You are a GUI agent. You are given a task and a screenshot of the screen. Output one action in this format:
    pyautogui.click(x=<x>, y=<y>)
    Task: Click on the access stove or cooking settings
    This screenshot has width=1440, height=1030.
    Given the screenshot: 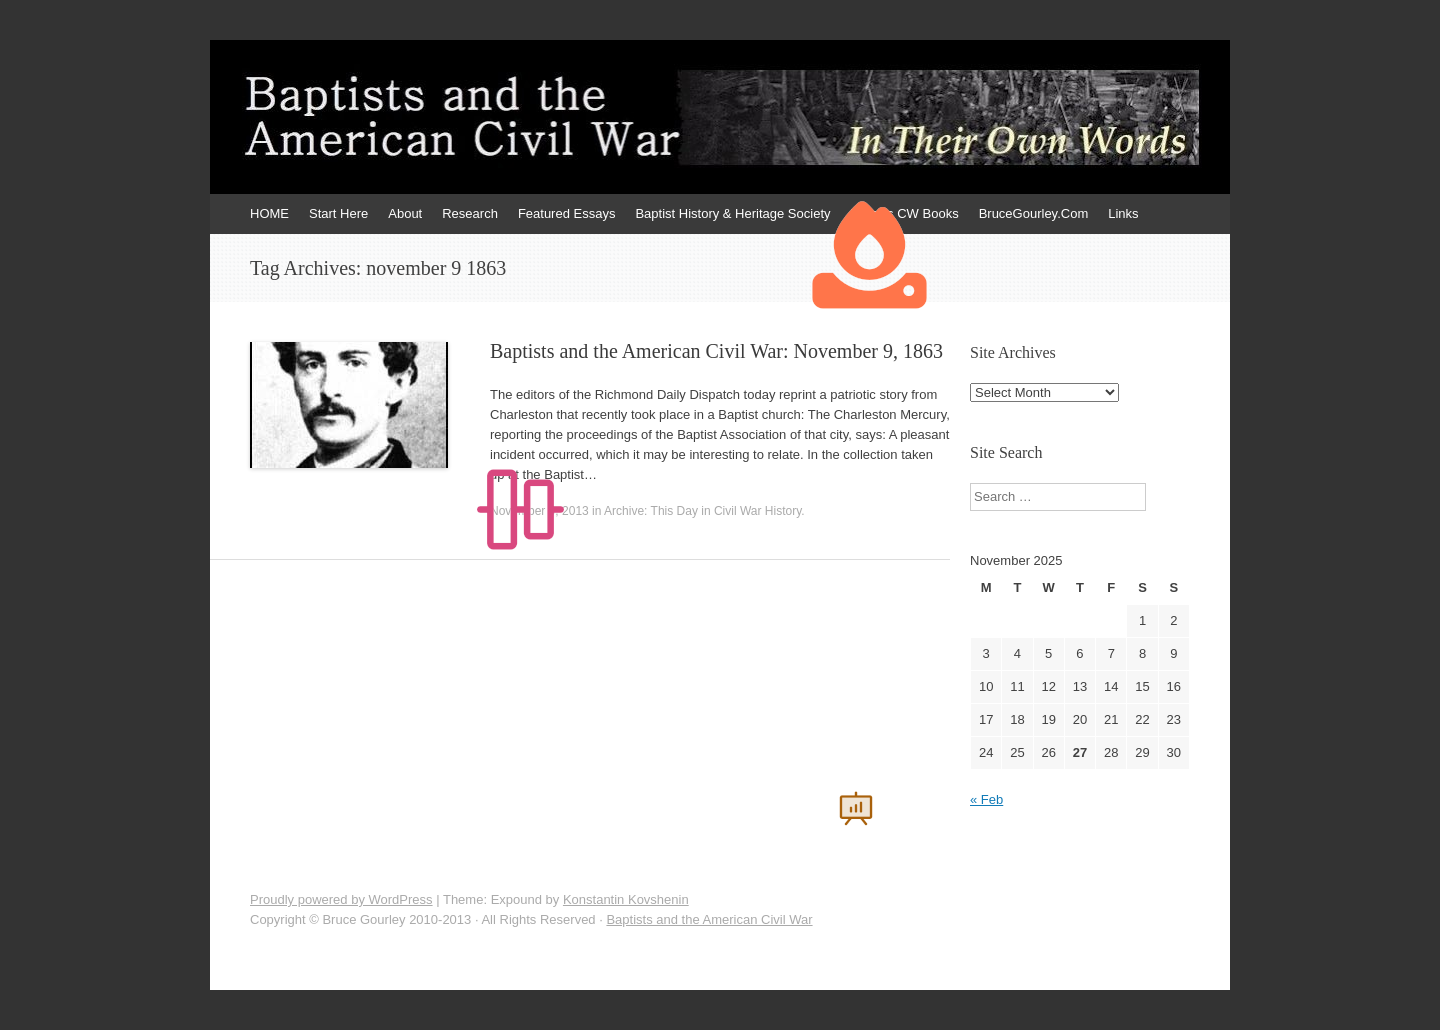 What is the action you would take?
    pyautogui.click(x=869, y=258)
    